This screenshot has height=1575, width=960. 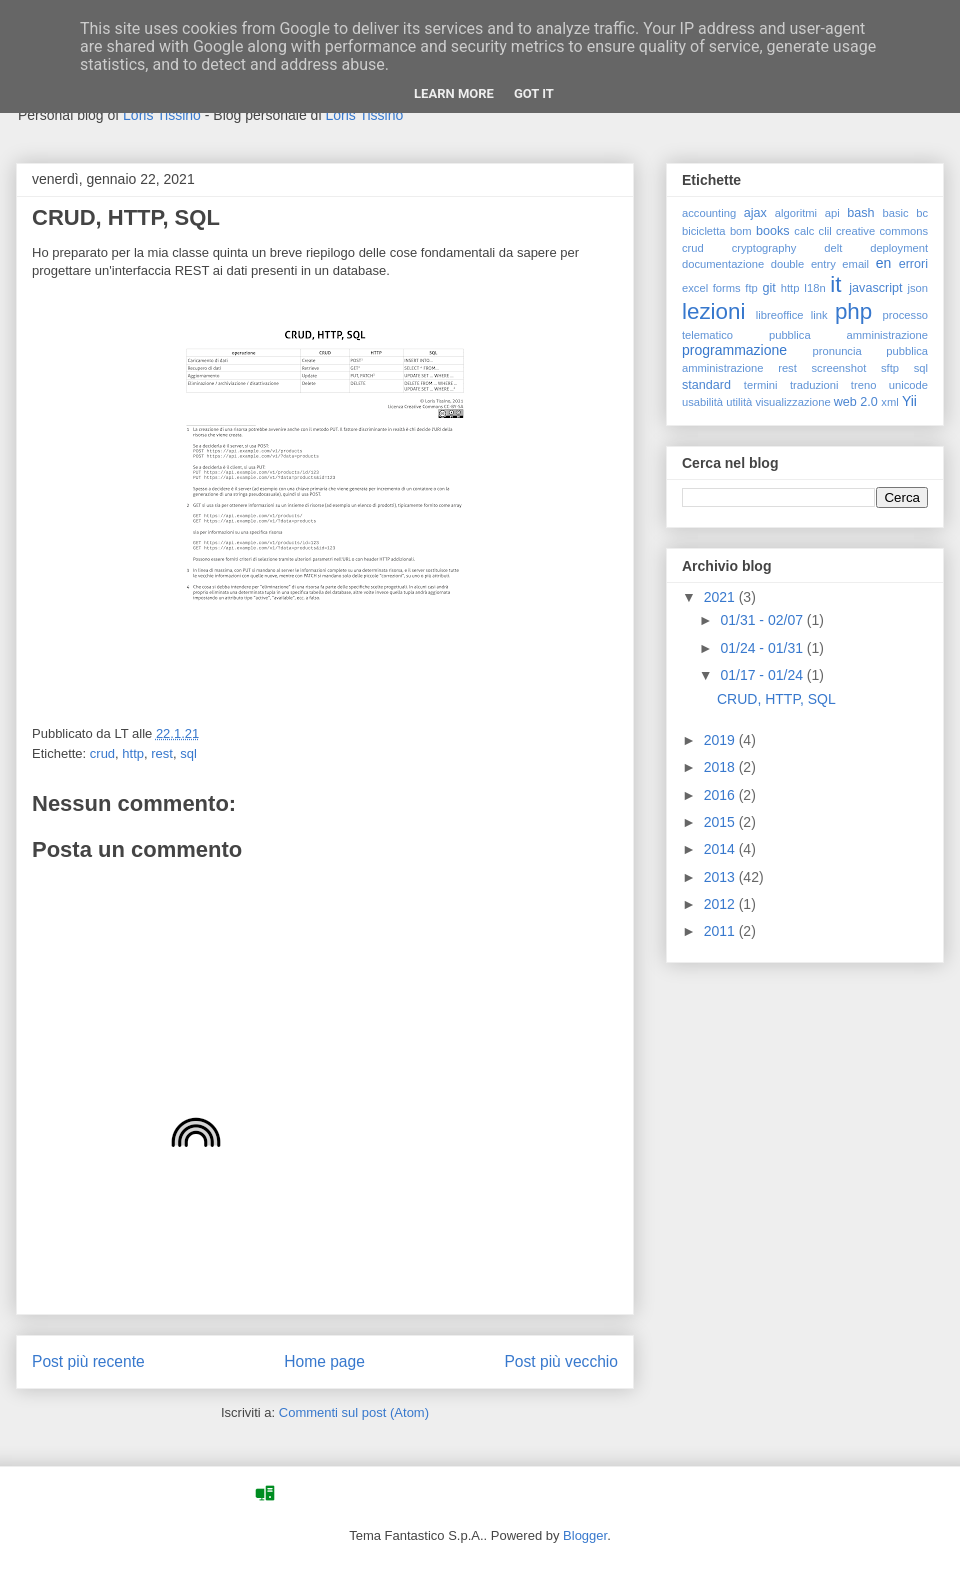 What do you see at coordinates (196, 1134) in the screenshot?
I see `indicates pride or lgbtq+ content` at bounding box center [196, 1134].